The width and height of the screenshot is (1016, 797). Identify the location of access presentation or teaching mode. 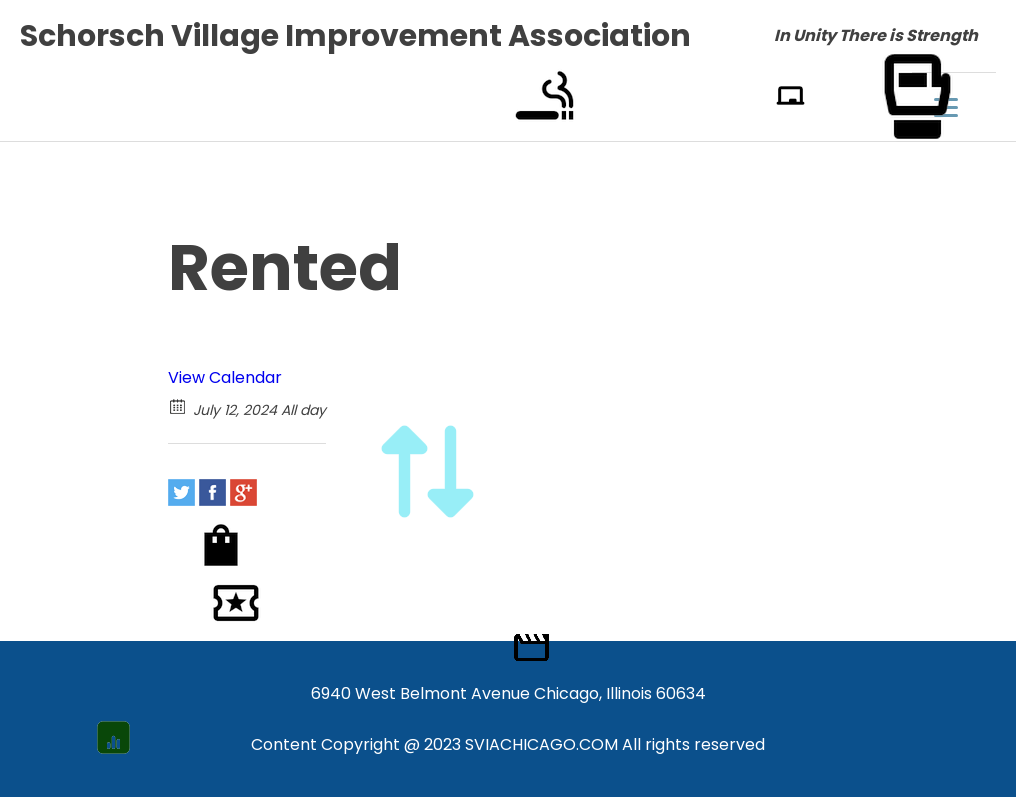
(790, 95).